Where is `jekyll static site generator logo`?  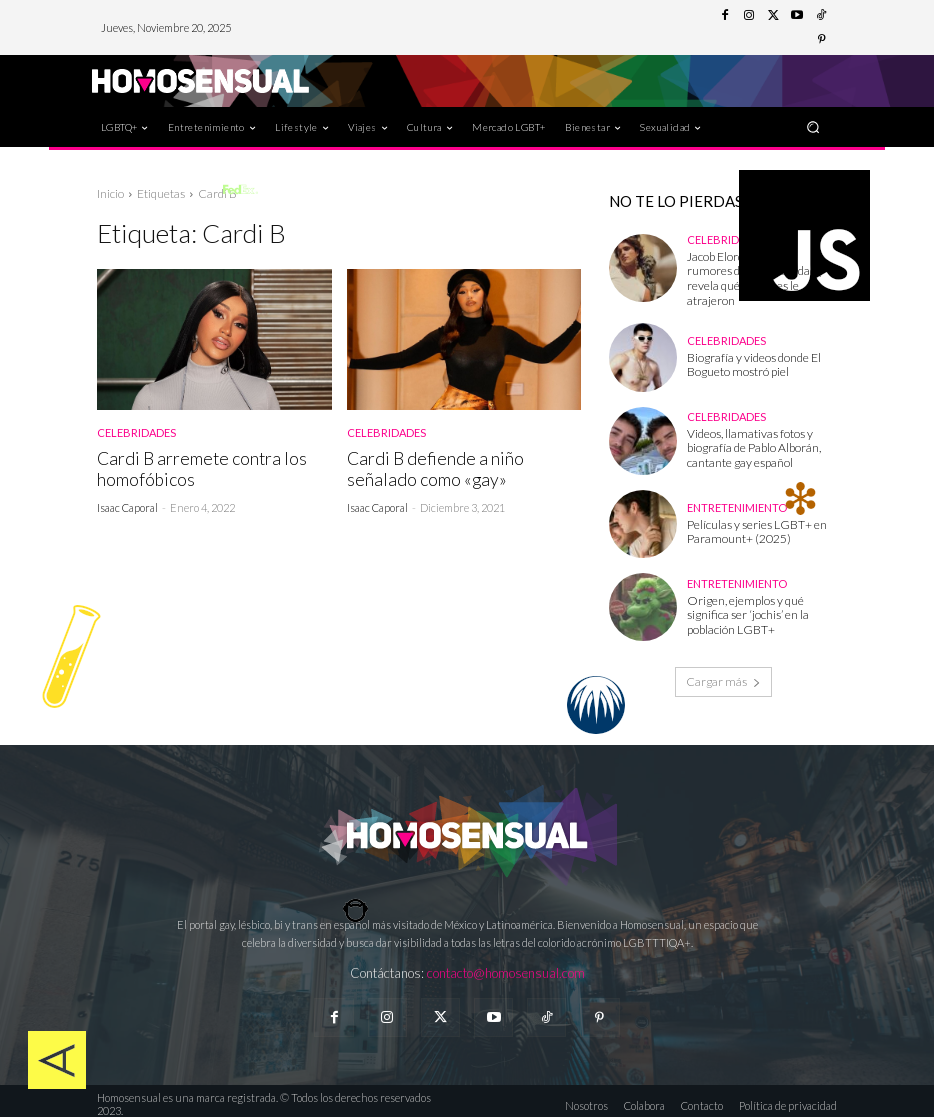
jekyll static site generator logo is located at coordinates (71, 656).